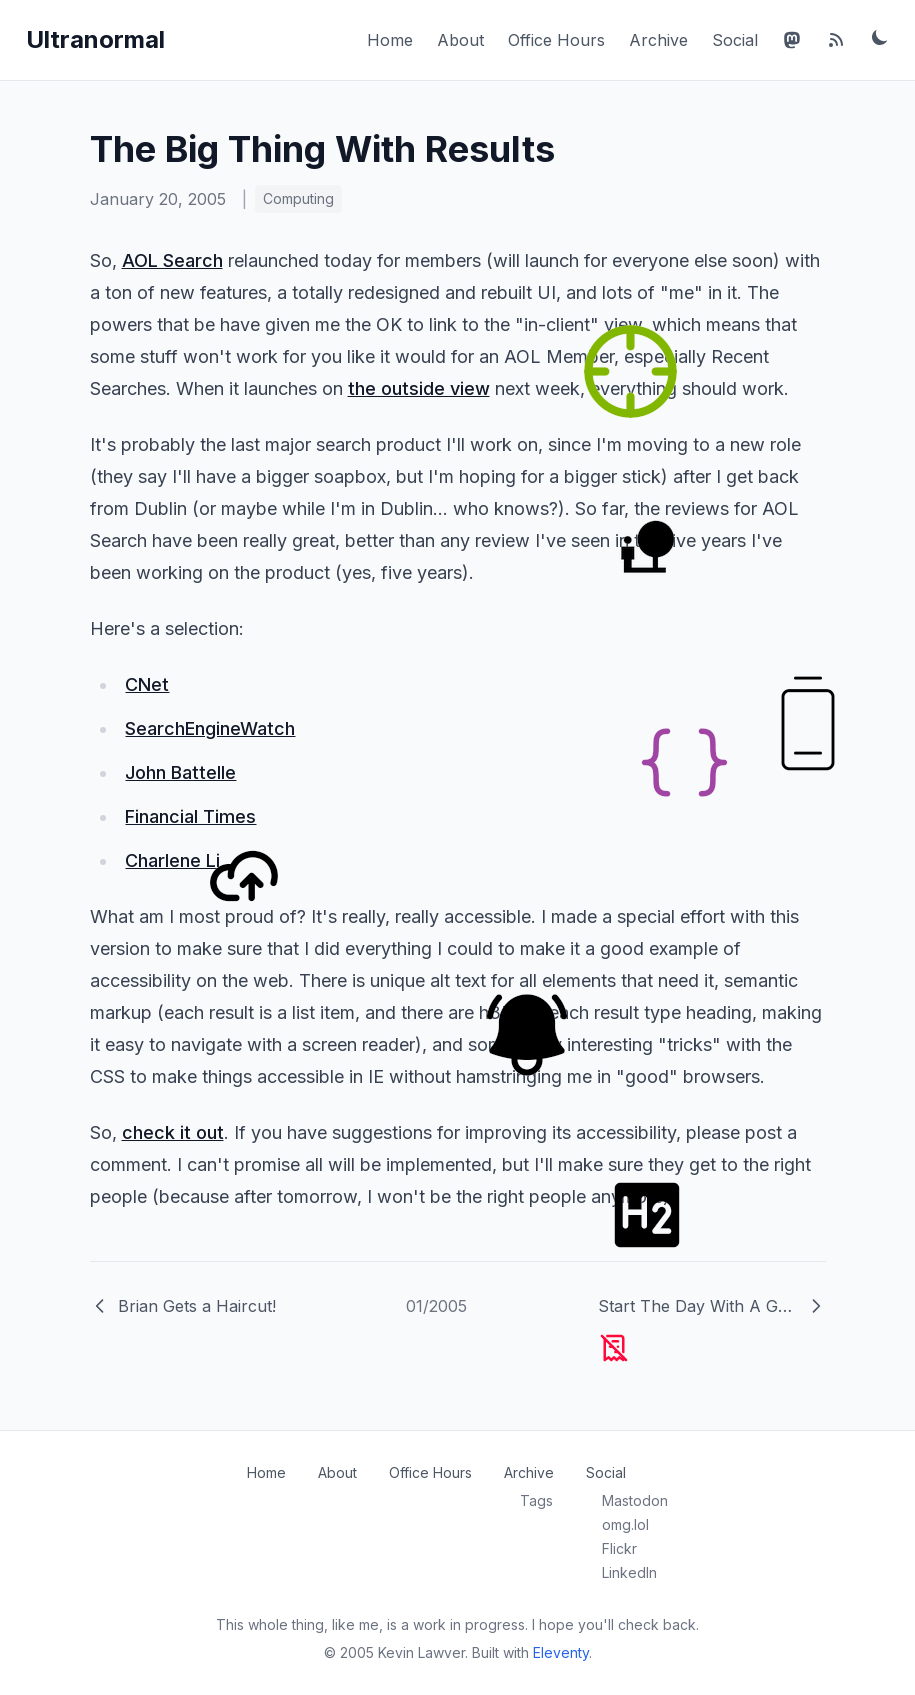  I want to click on upload file to cloud storage, so click(244, 876).